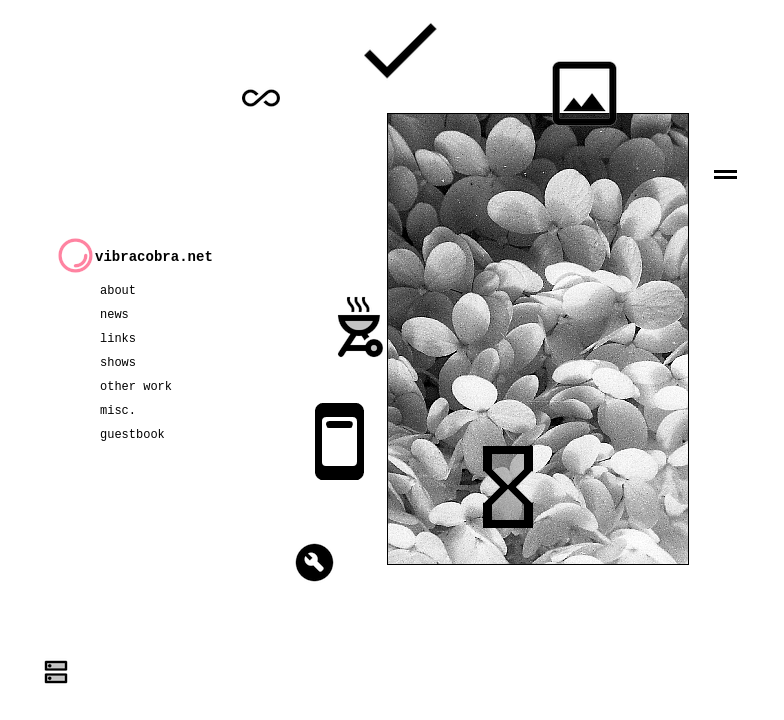 Image resolution: width=784 pixels, height=720 pixels. What do you see at coordinates (339, 441) in the screenshot?
I see `manage mobile ad placements` at bounding box center [339, 441].